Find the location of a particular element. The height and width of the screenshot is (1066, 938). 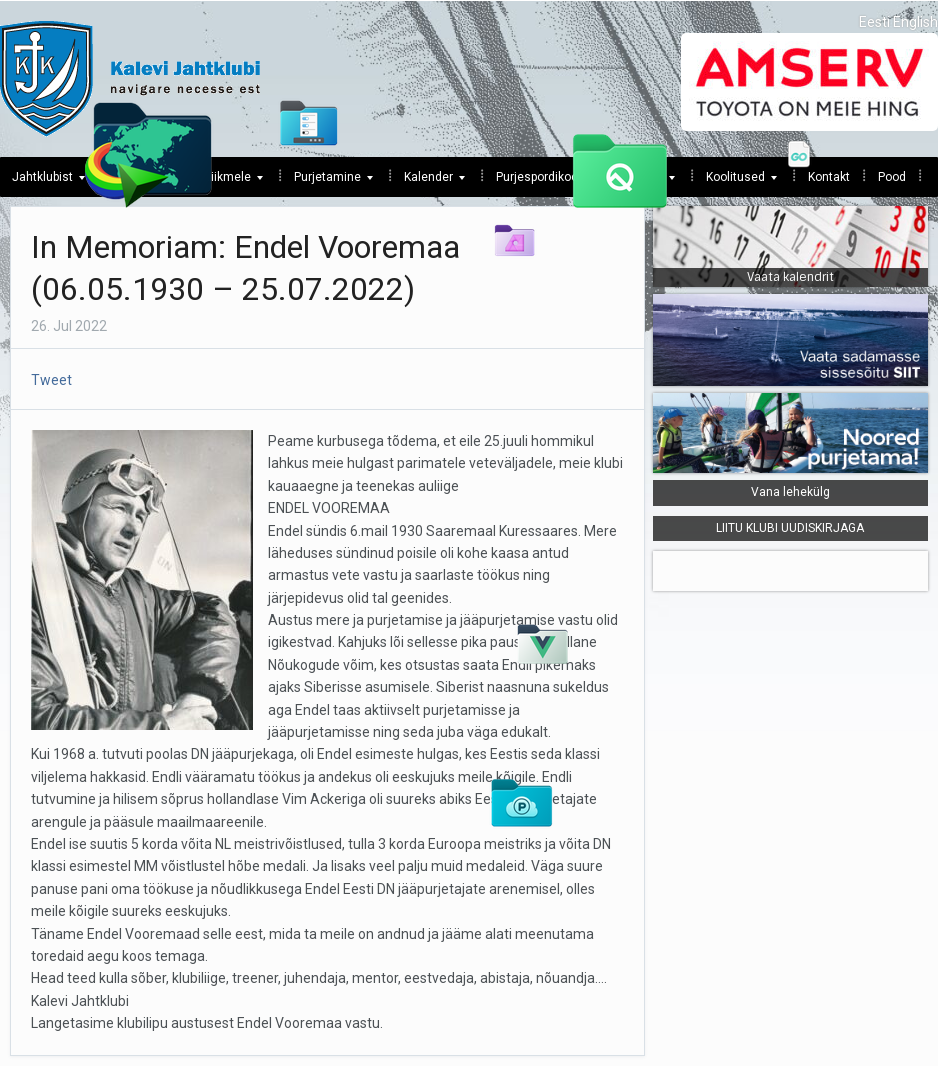

open settings or preferences folder is located at coordinates (308, 124).